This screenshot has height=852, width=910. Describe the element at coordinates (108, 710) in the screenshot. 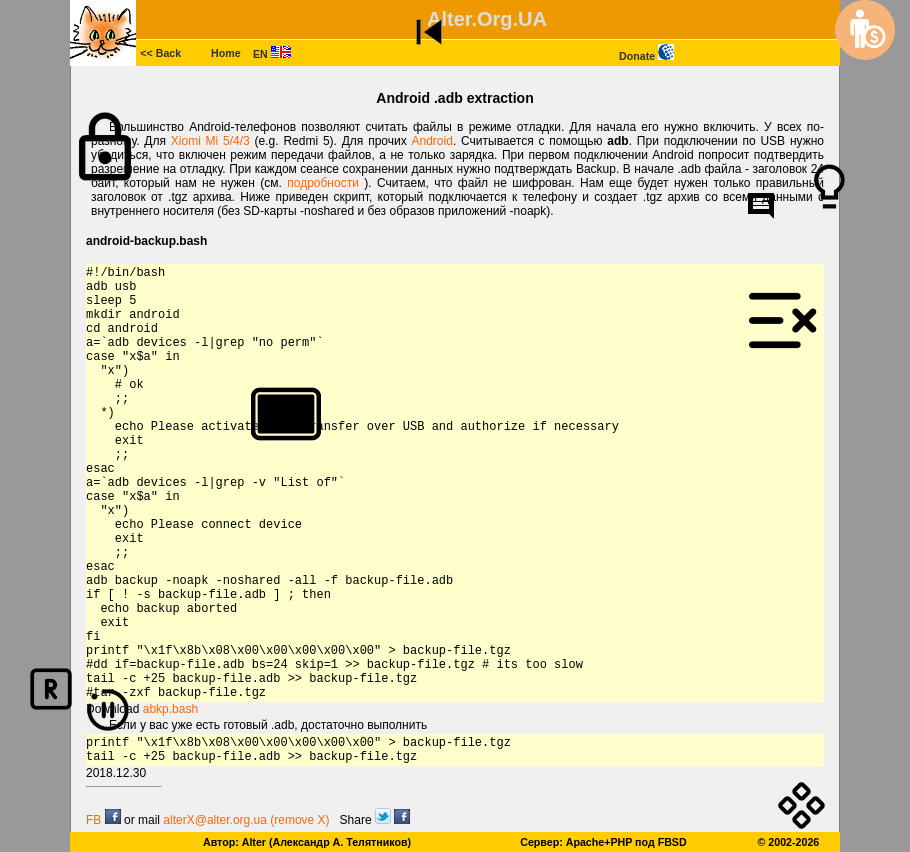

I see `motion photo playback is paused` at that location.